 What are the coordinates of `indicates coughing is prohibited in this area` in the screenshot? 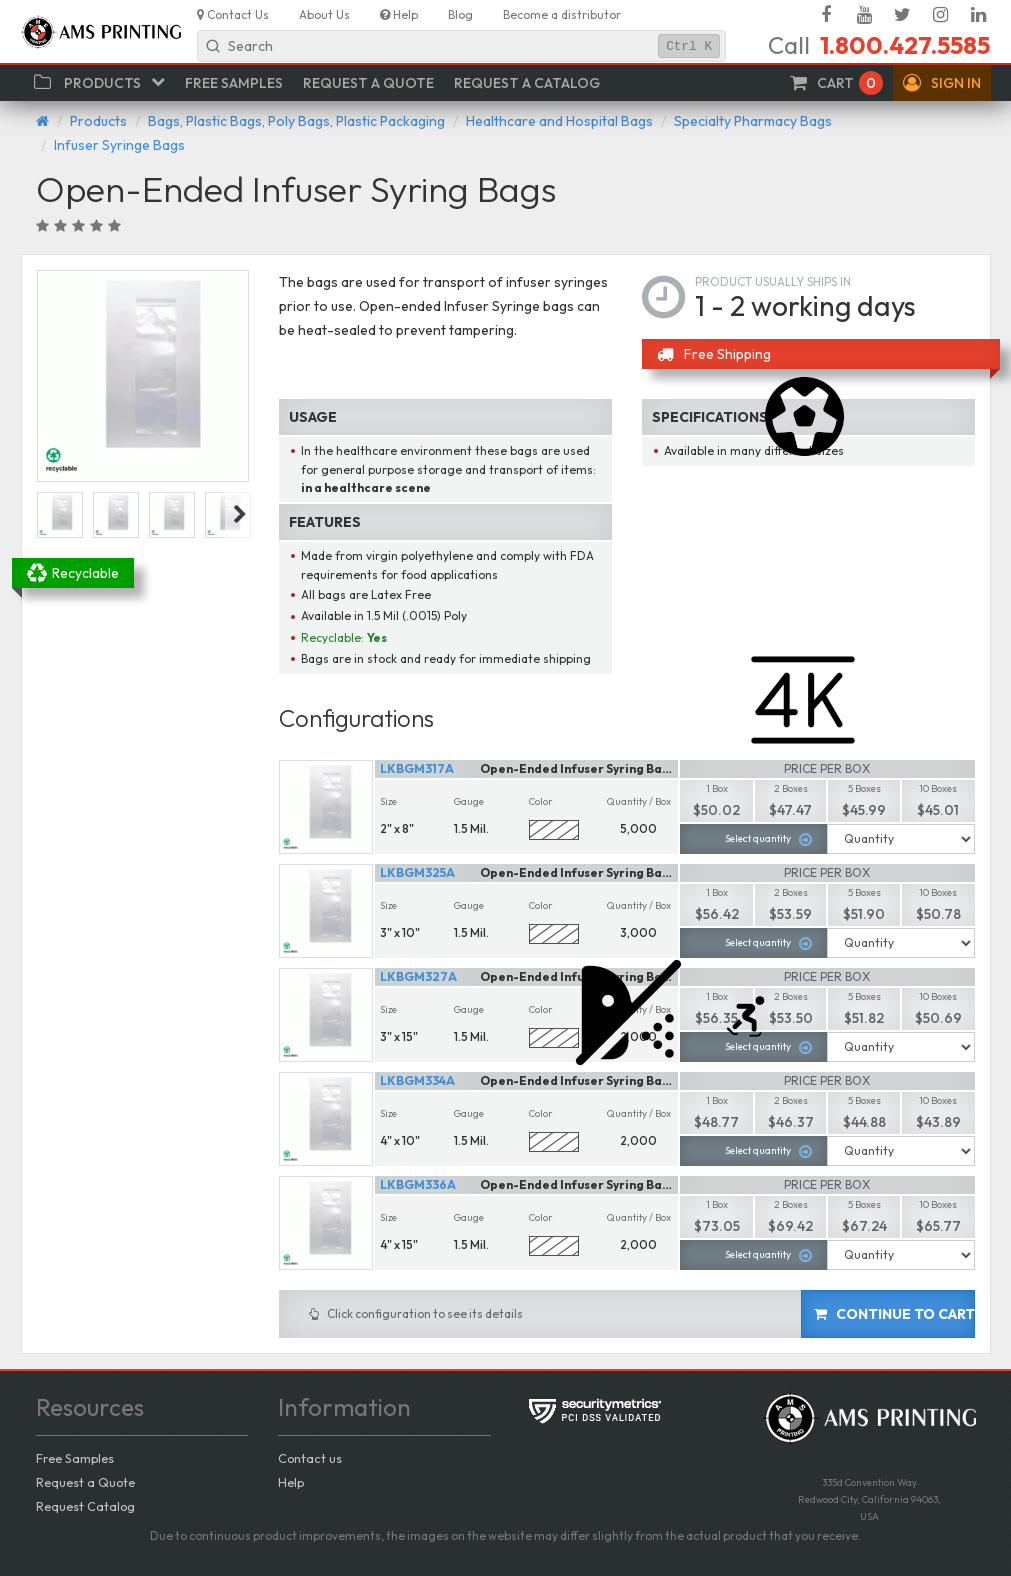 It's located at (628, 1012).